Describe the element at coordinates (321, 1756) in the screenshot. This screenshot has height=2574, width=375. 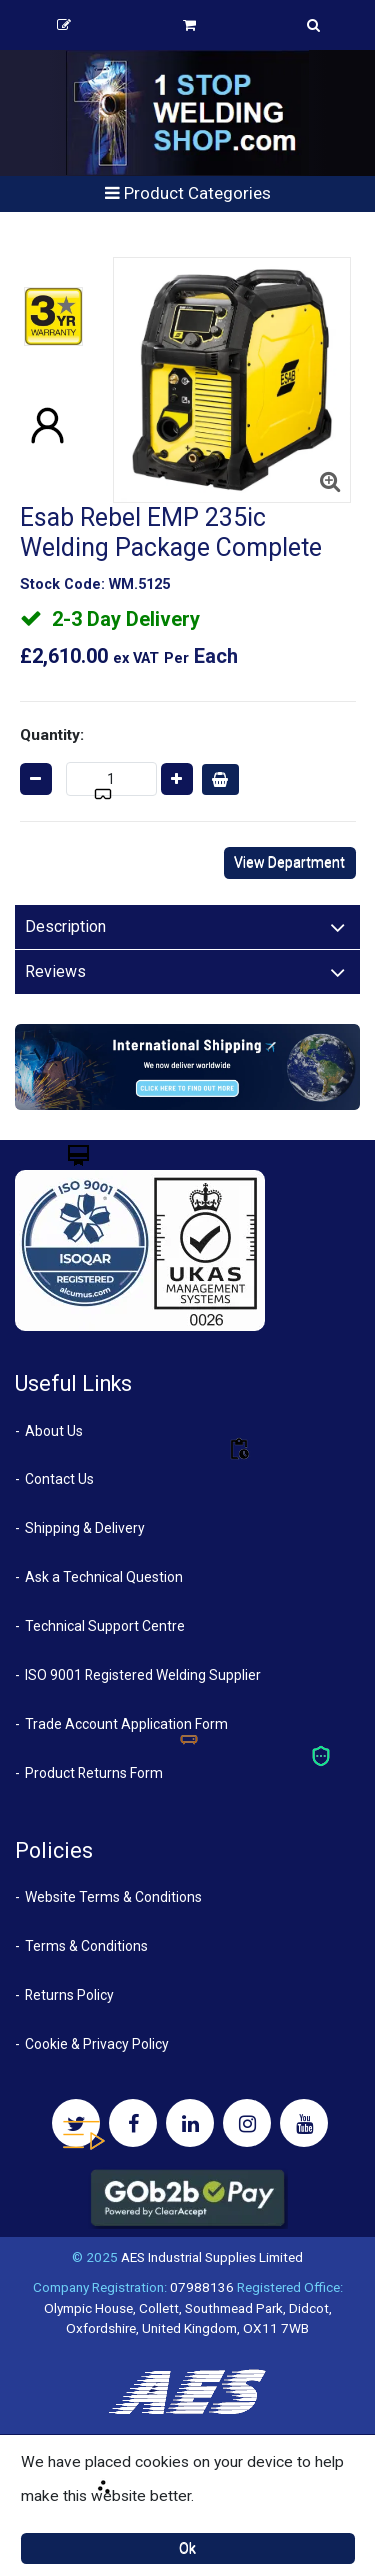
I see `security settings in progress` at that location.